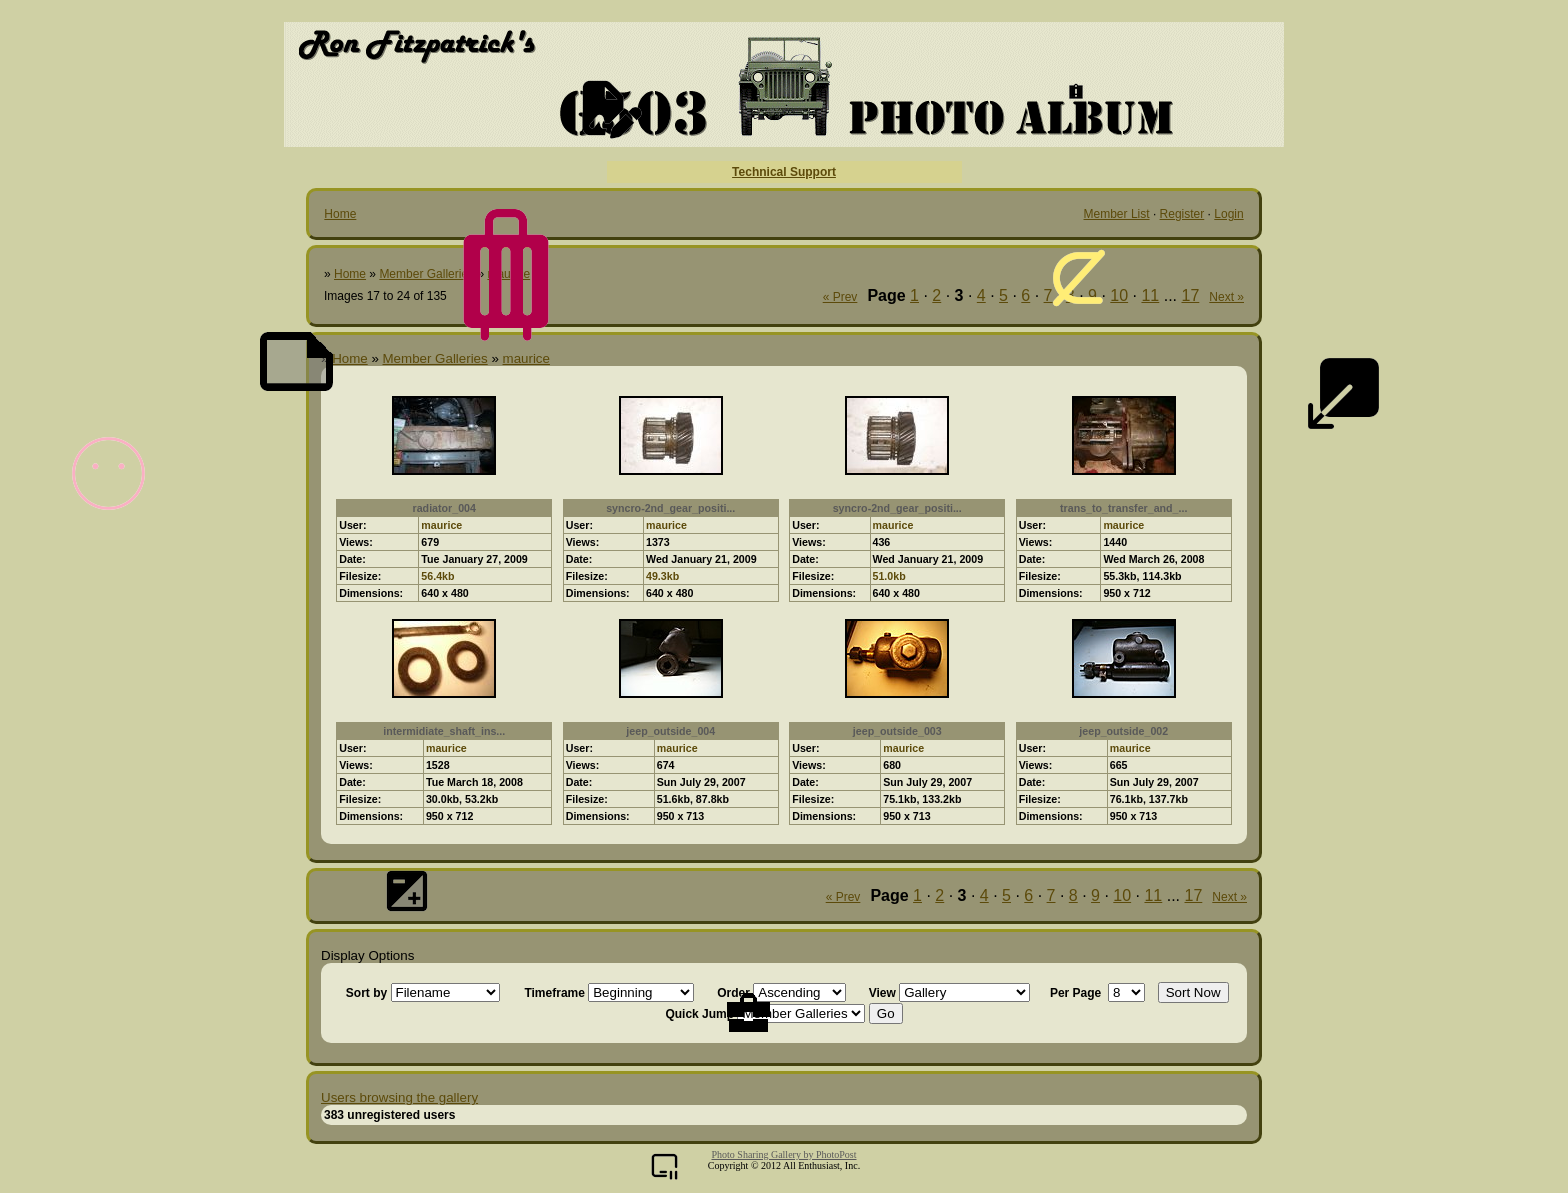 The height and width of the screenshot is (1193, 1568). What do you see at coordinates (407, 891) in the screenshot?
I see `adjust image exposure settings` at bounding box center [407, 891].